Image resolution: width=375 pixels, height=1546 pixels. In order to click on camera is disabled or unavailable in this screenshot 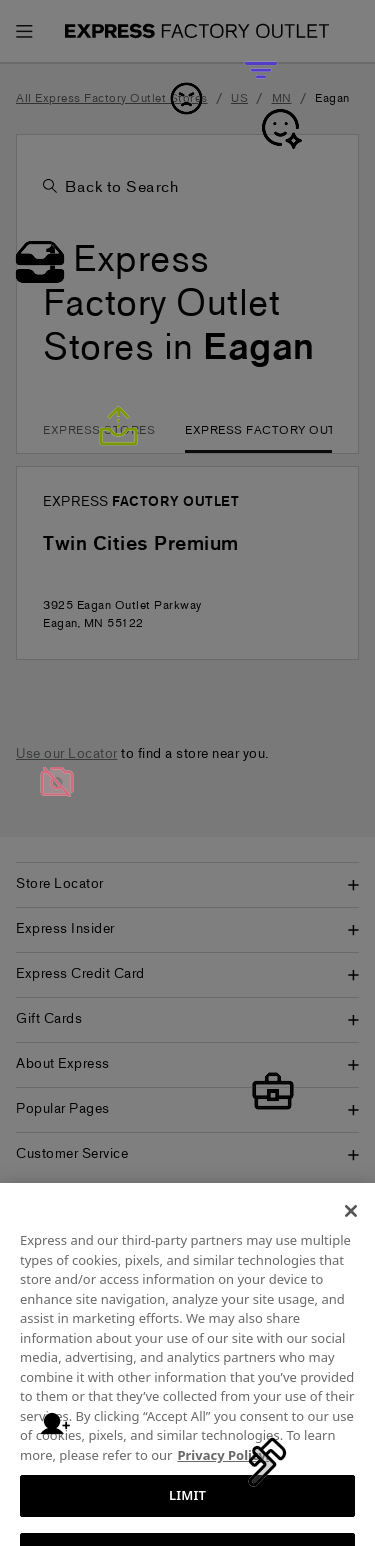, I will do `click(57, 782)`.